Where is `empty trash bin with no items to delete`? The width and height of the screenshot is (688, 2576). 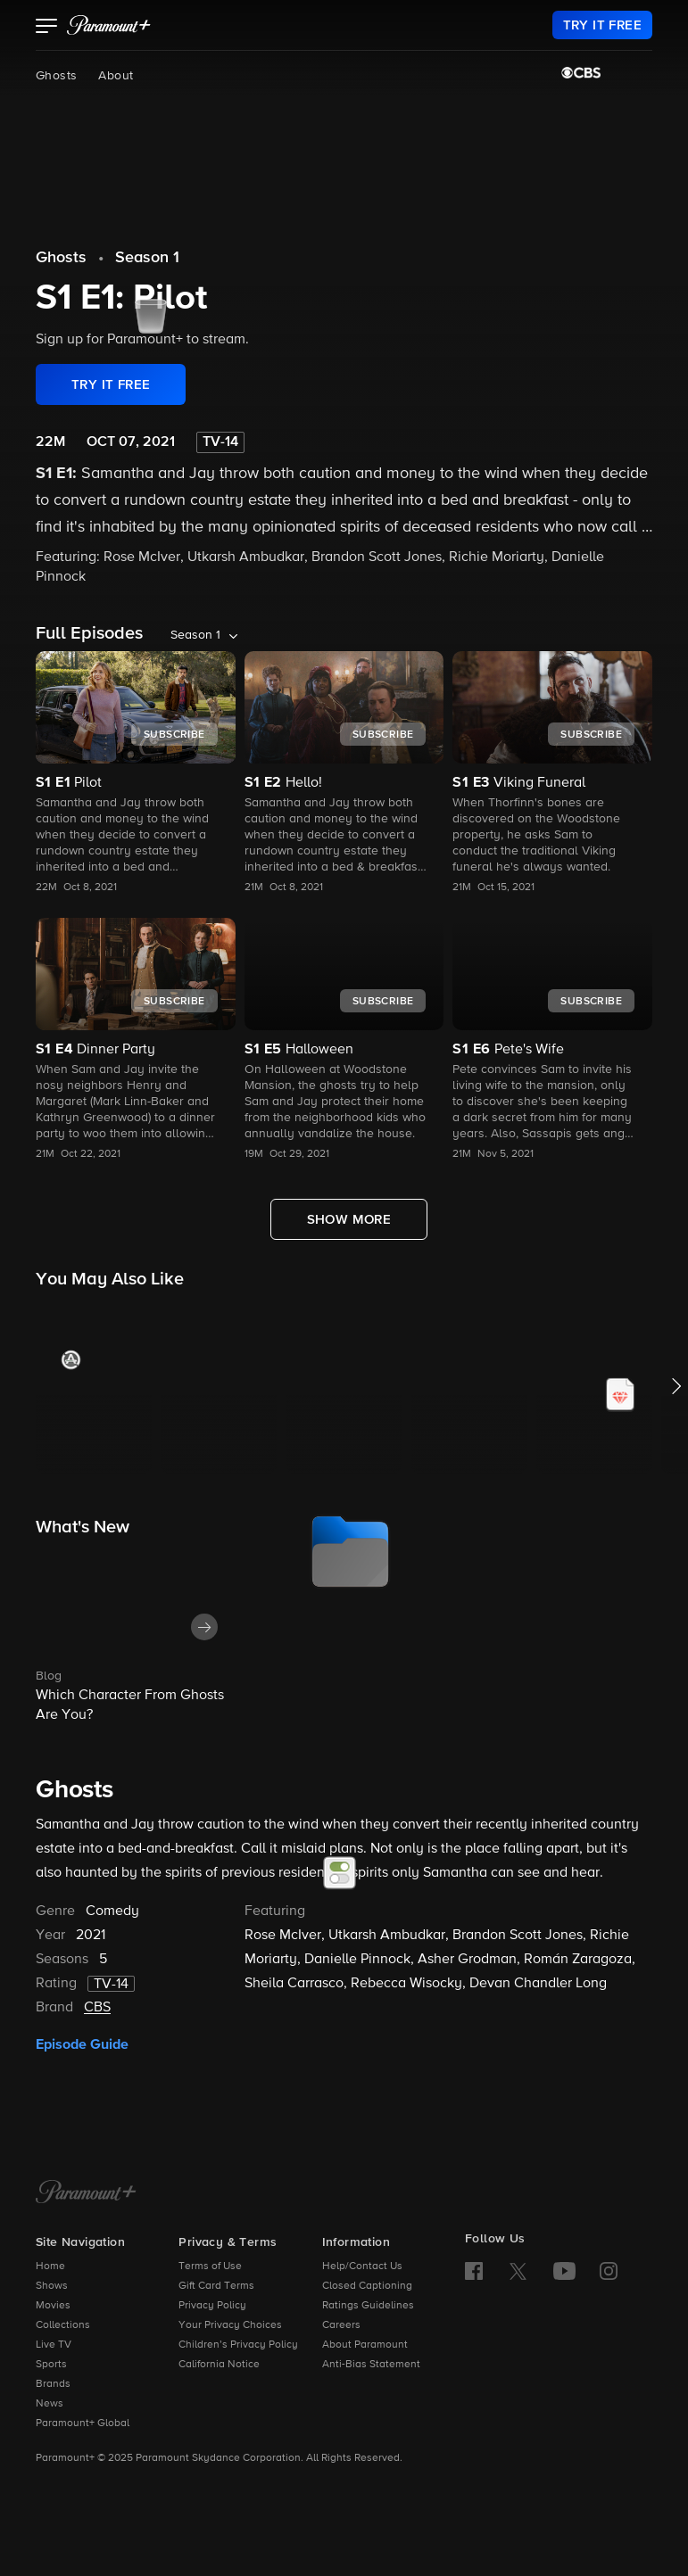 empty trash bin with no items to delete is located at coordinates (151, 316).